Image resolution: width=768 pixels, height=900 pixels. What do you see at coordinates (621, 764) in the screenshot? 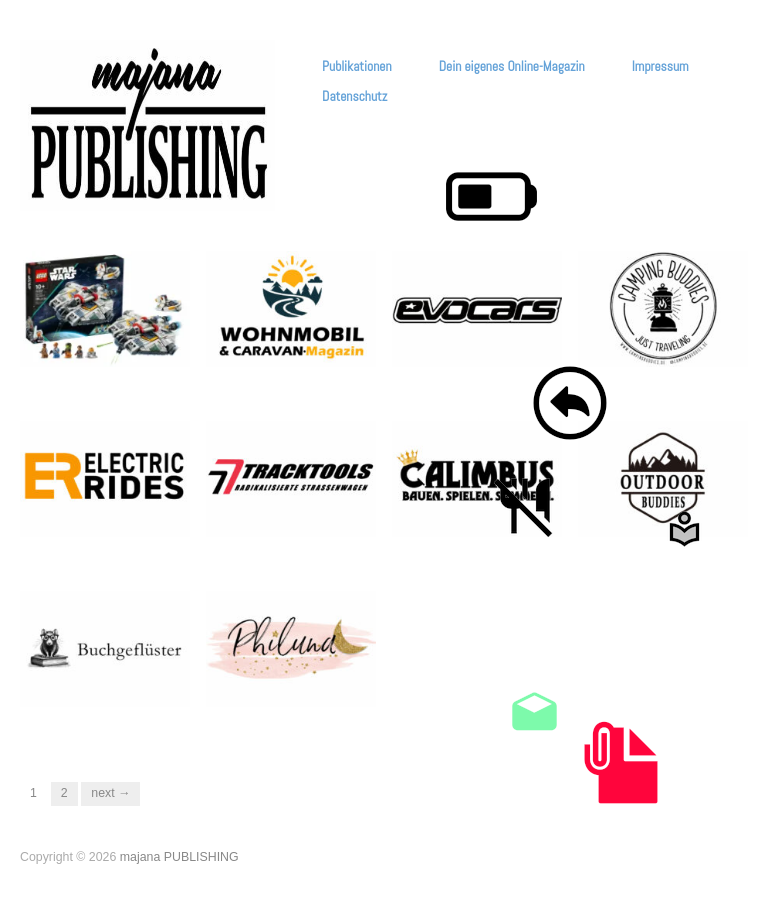
I see `attach a file or document` at bounding box center [621, 764].